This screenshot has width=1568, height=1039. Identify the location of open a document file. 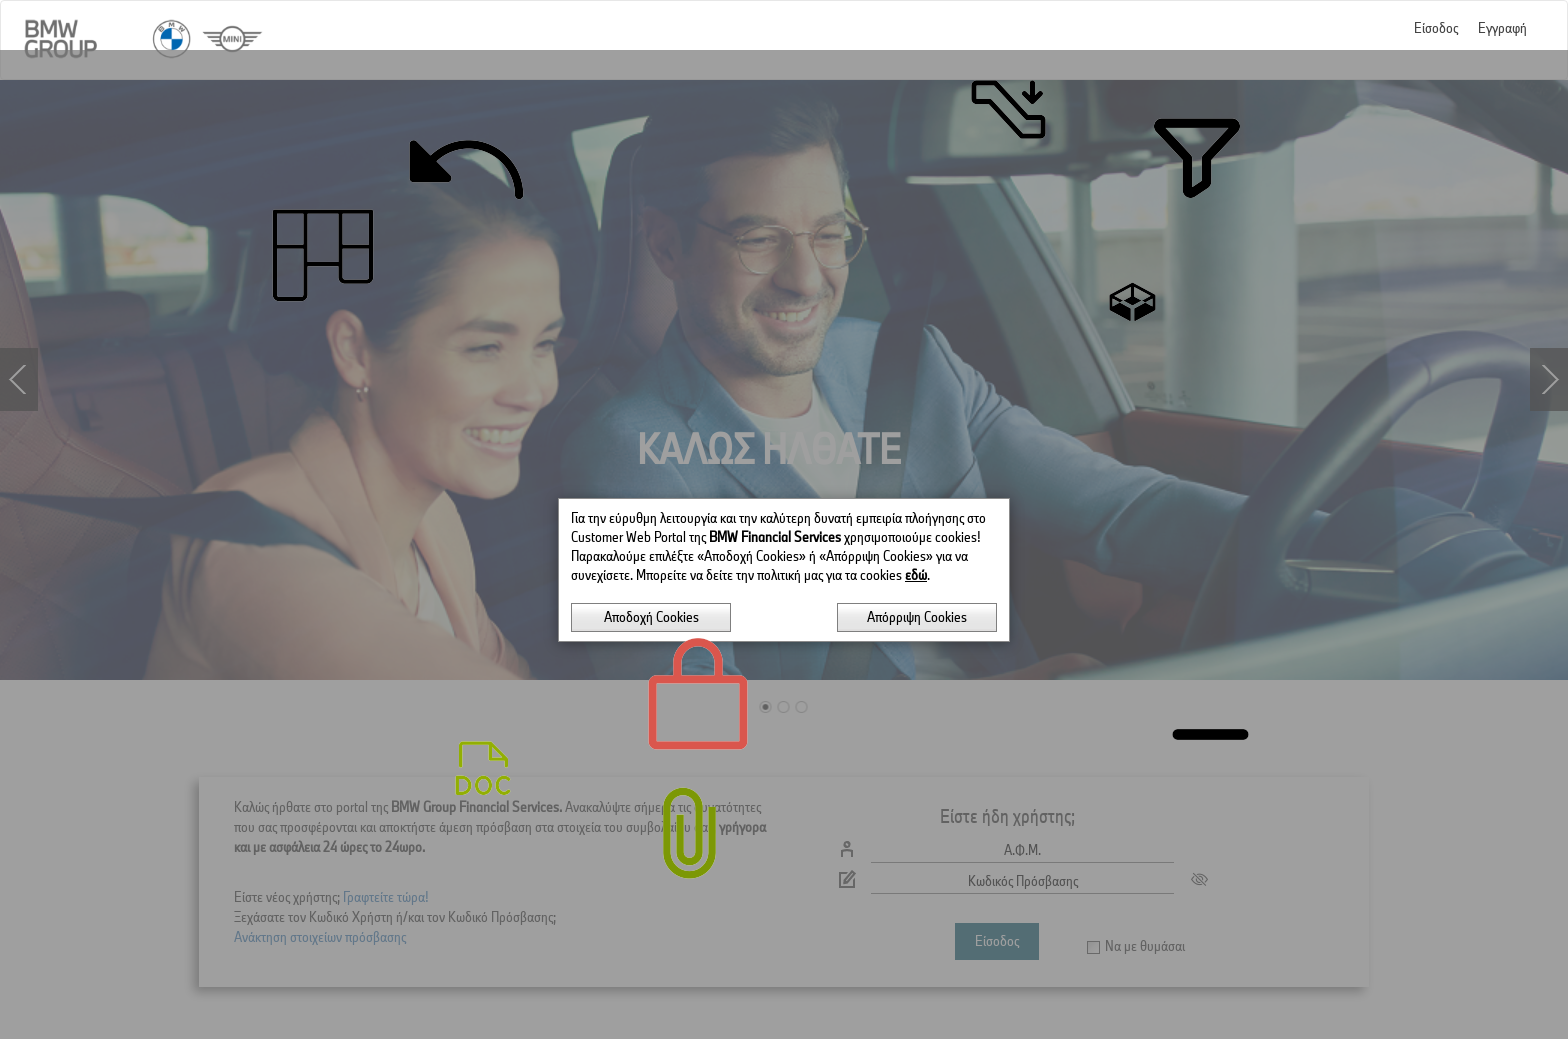
(483, 770).